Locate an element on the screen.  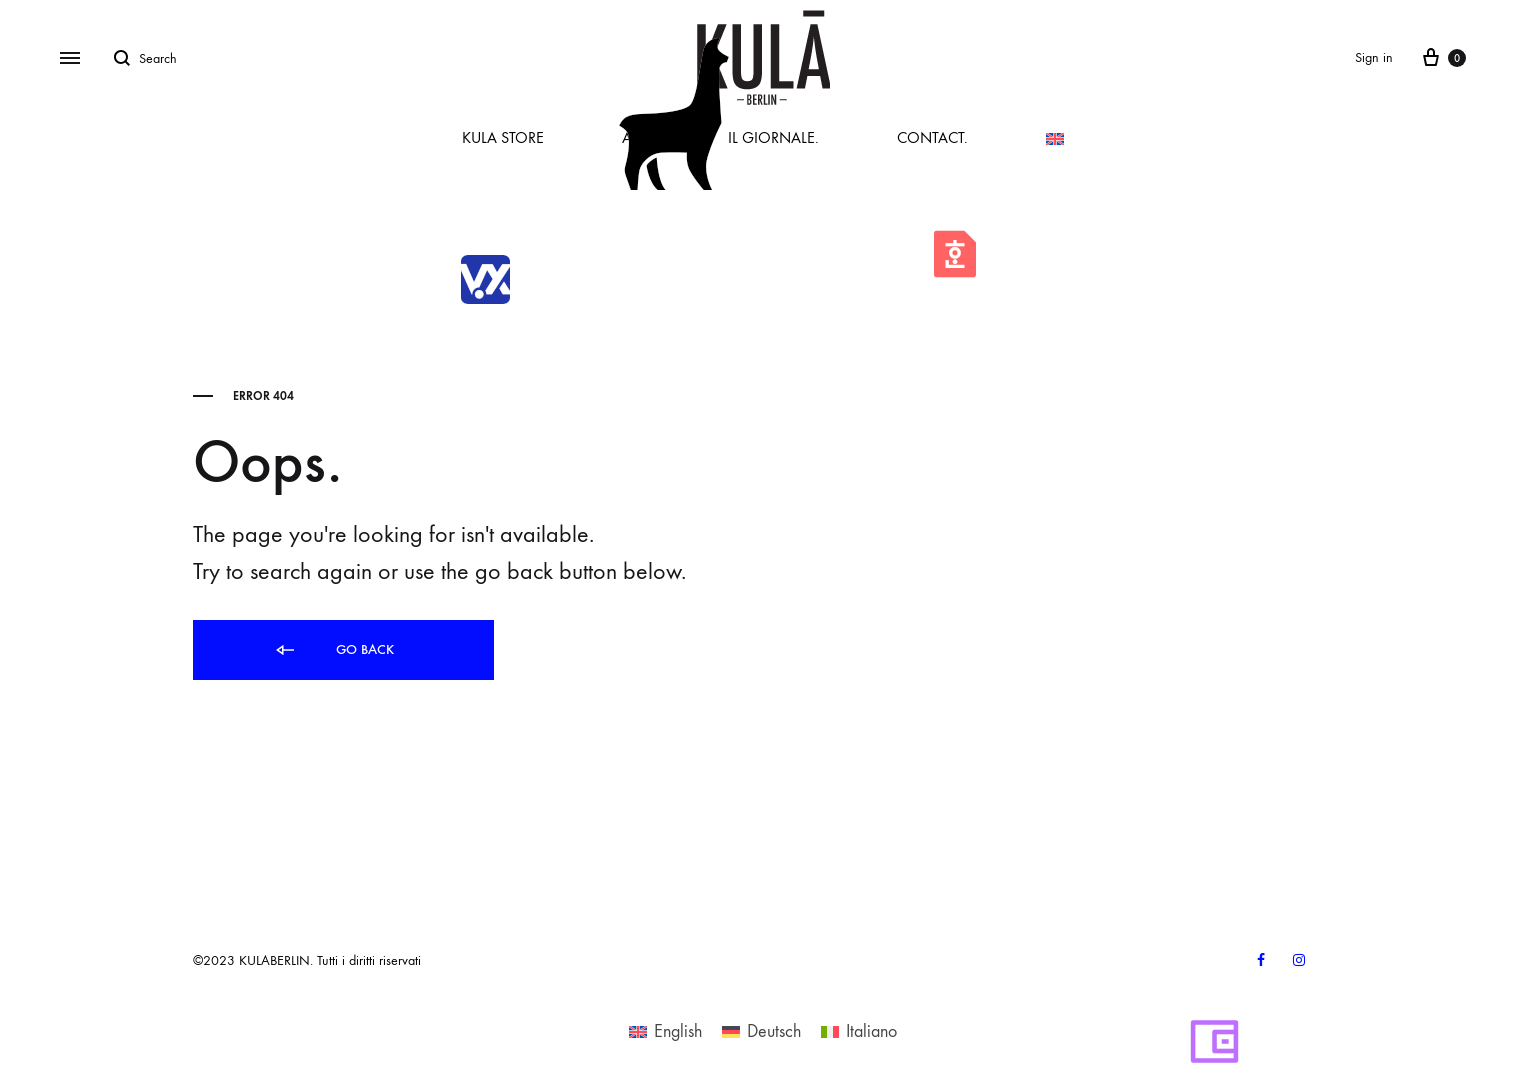
access your wallet or payment methods is located at coordinates (1214, 1041).